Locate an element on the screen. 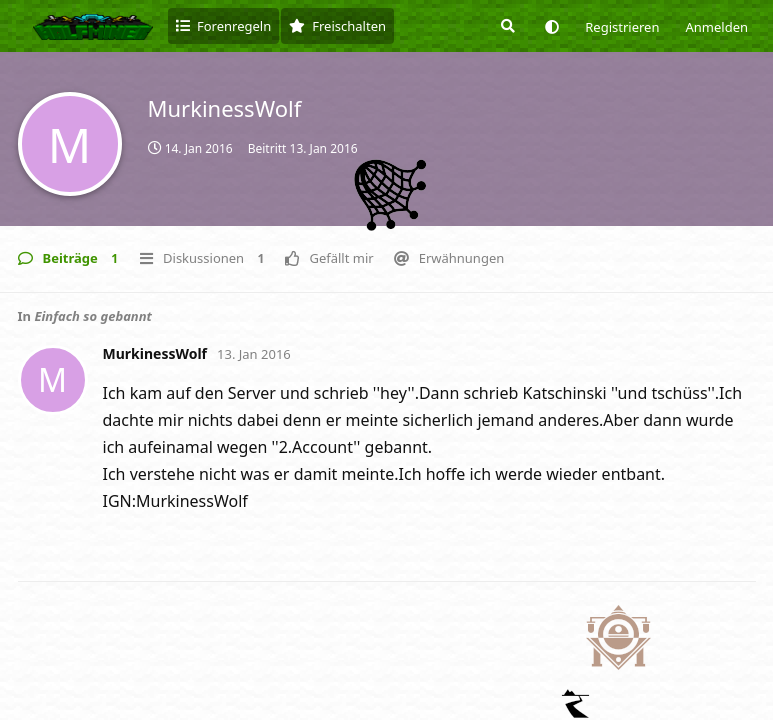  start a road trip or journey mode is located at coordinates (575, 703).